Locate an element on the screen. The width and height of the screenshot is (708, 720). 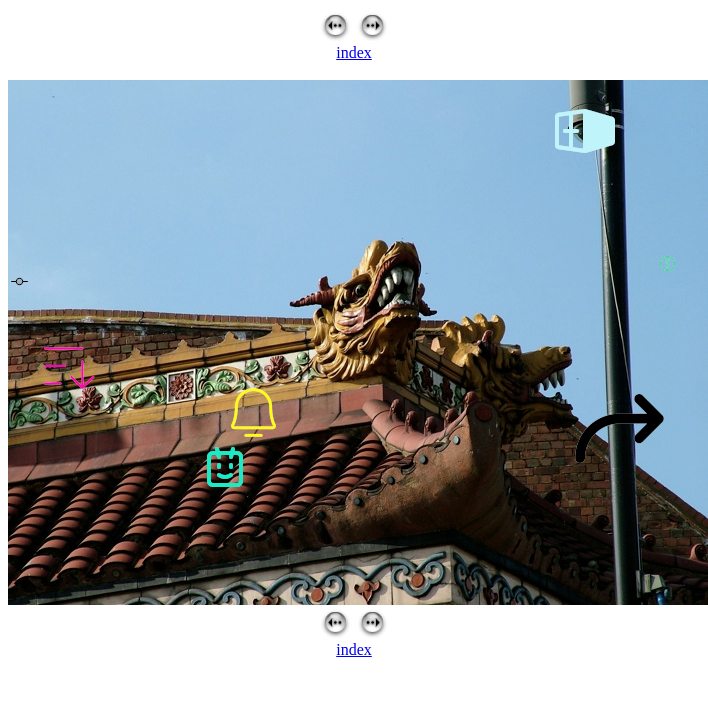
view commit history is located at coordinates (19, 281).